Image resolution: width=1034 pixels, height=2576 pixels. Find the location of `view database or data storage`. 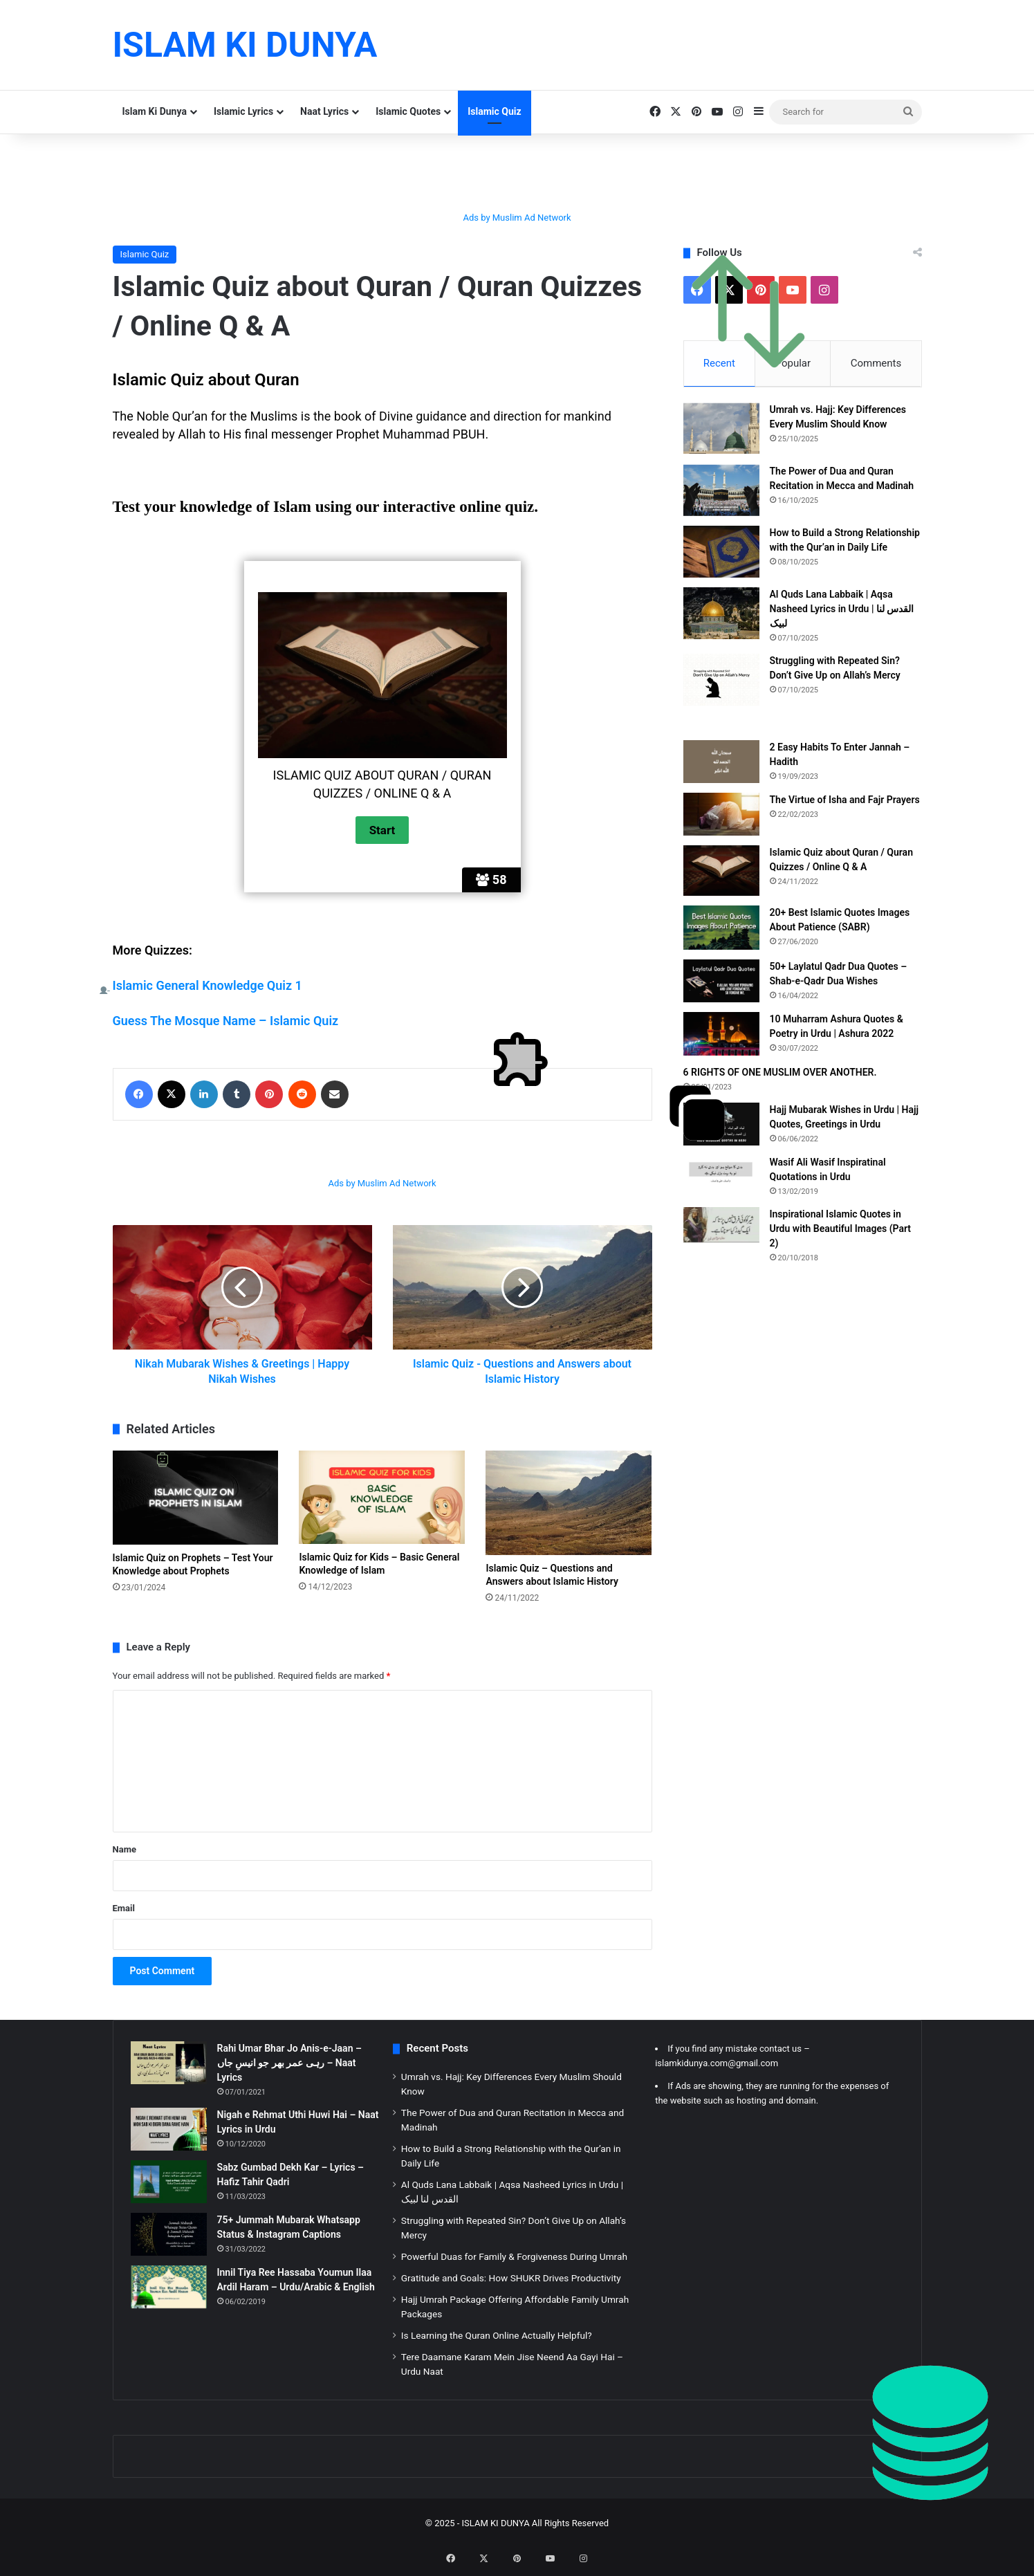

view database or data storage is located at coordinates (930, 2433).